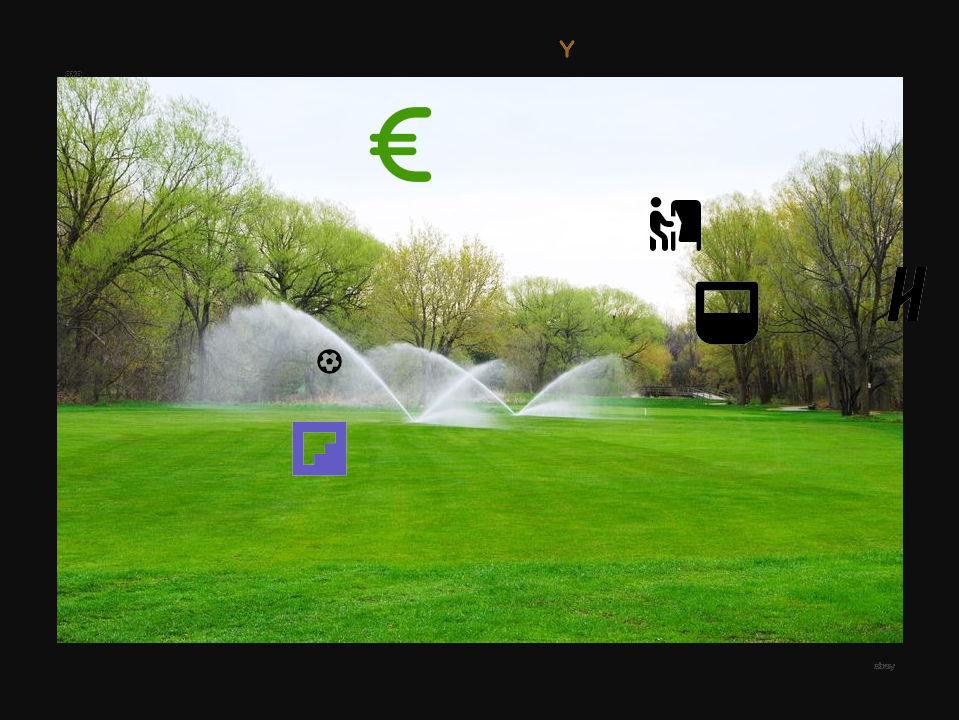  Describe the element at coordinates (404, 144) in the screenshot. I see `indicates euro currency or pricing` at that location.